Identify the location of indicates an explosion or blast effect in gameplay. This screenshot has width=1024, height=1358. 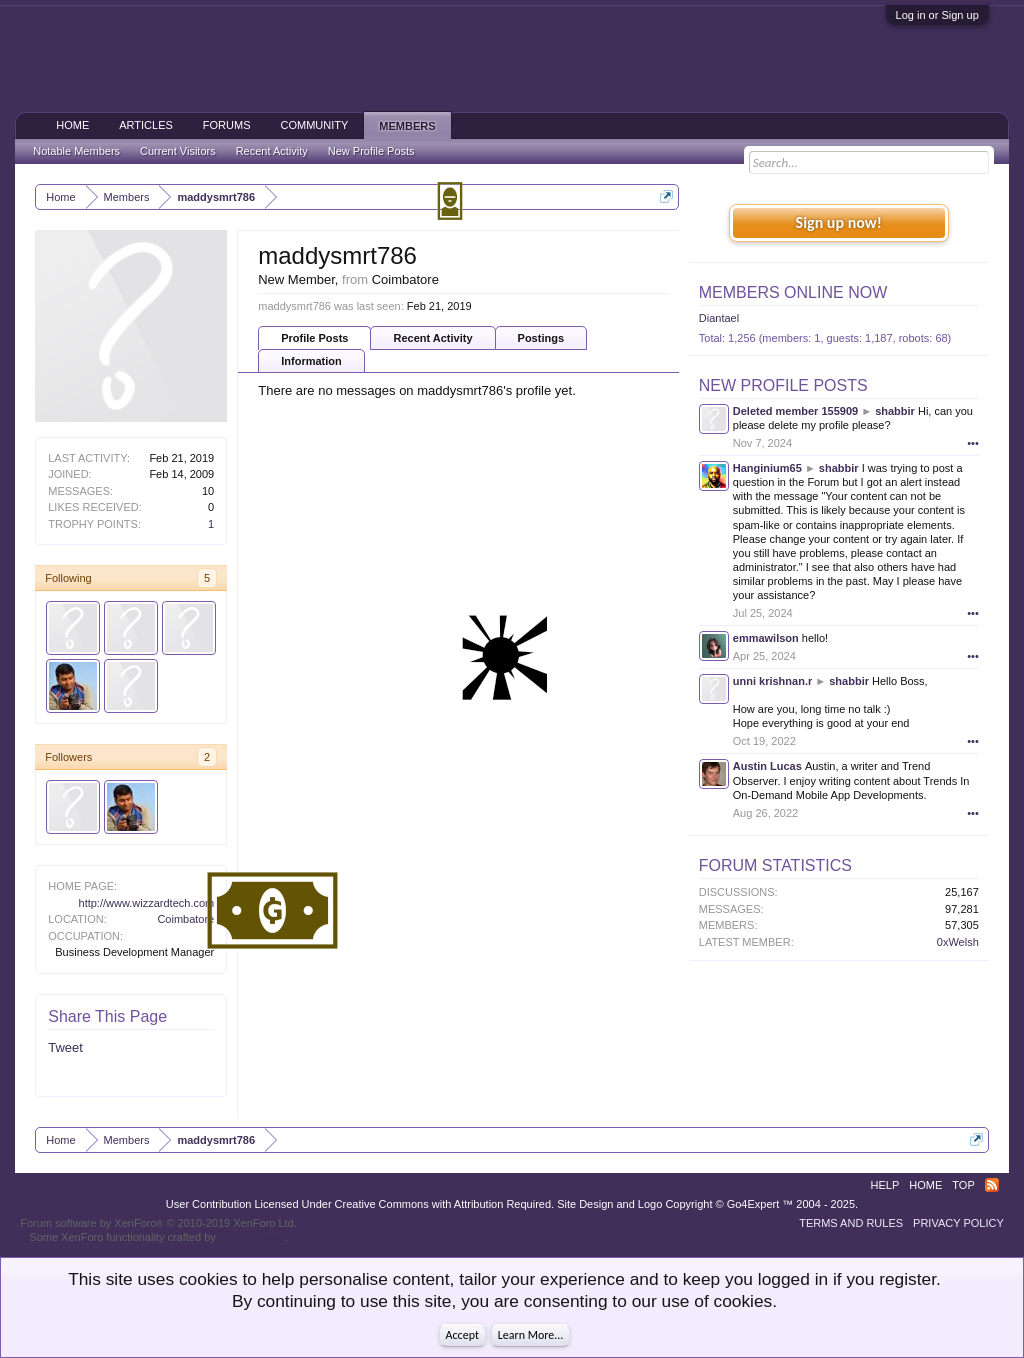
(504, 657).